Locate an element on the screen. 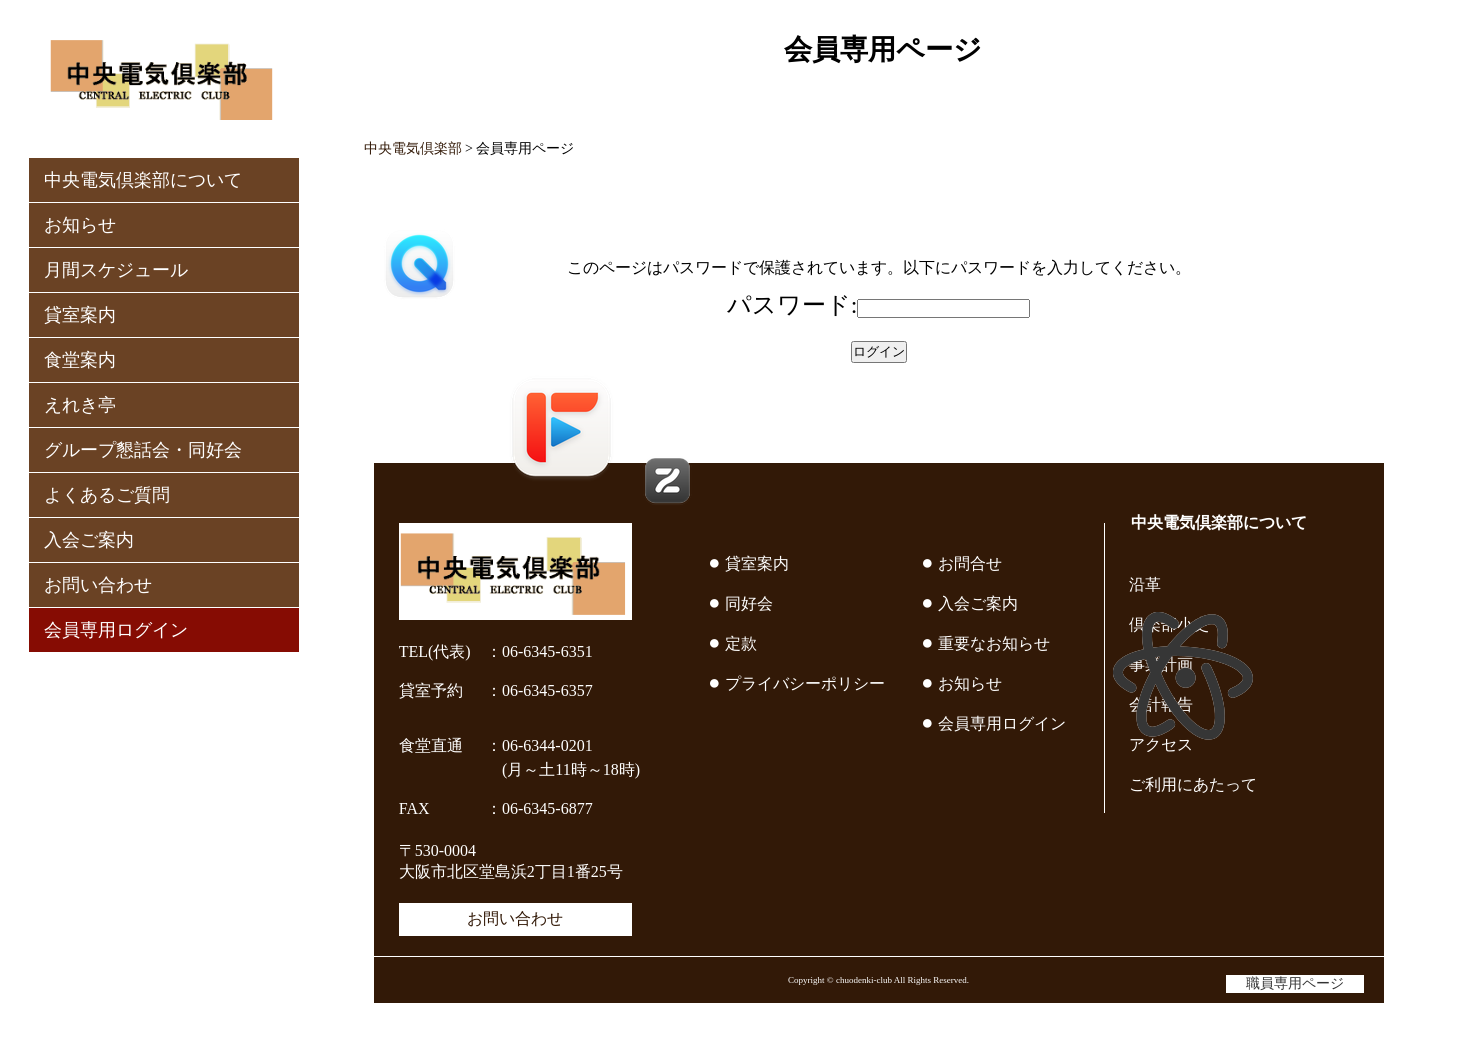 The width and height of the screenshot is (1467, 1043). open zen browser is located at coordinates (667, 480).